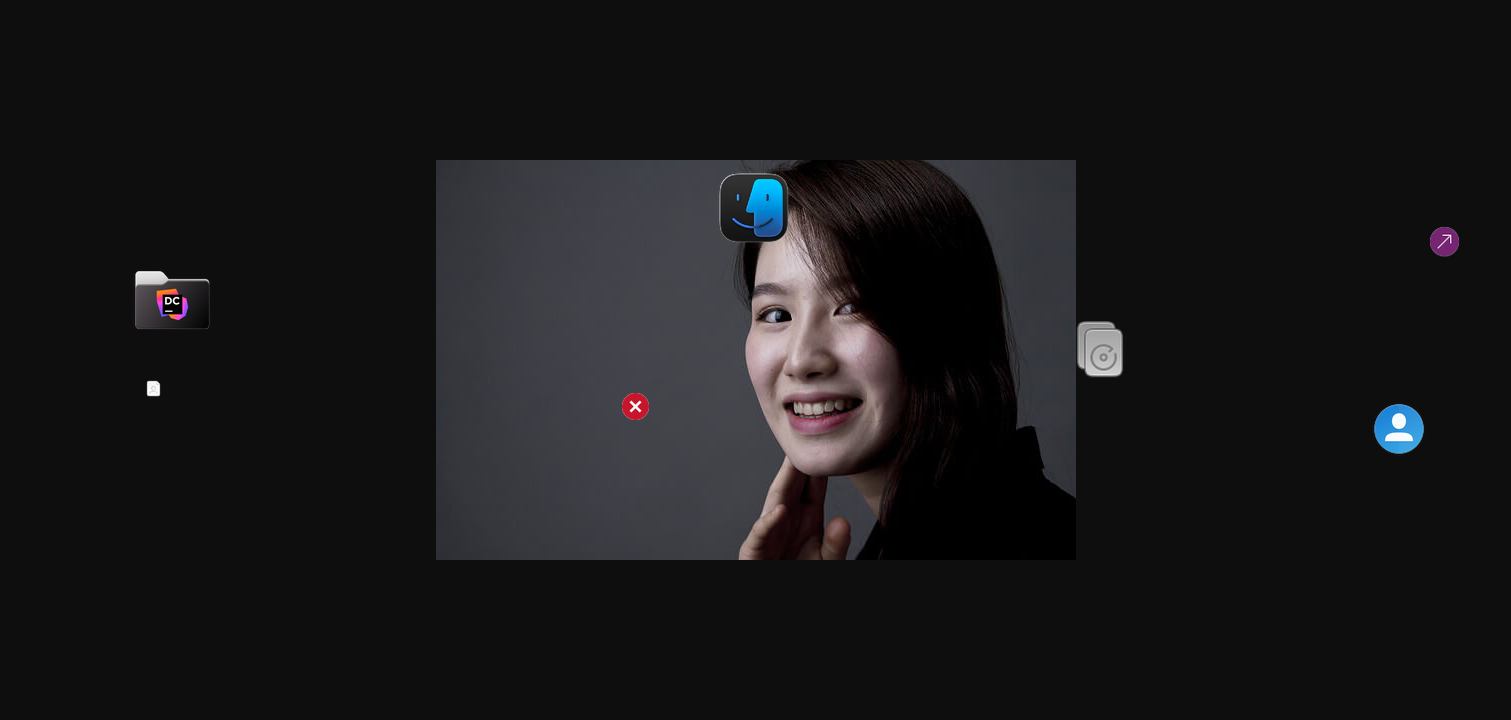  What do you see at coordinates (172, 302) in the screenshot?
I see `open jetbrains dotcover project folder` at bounding box center [172, 302].